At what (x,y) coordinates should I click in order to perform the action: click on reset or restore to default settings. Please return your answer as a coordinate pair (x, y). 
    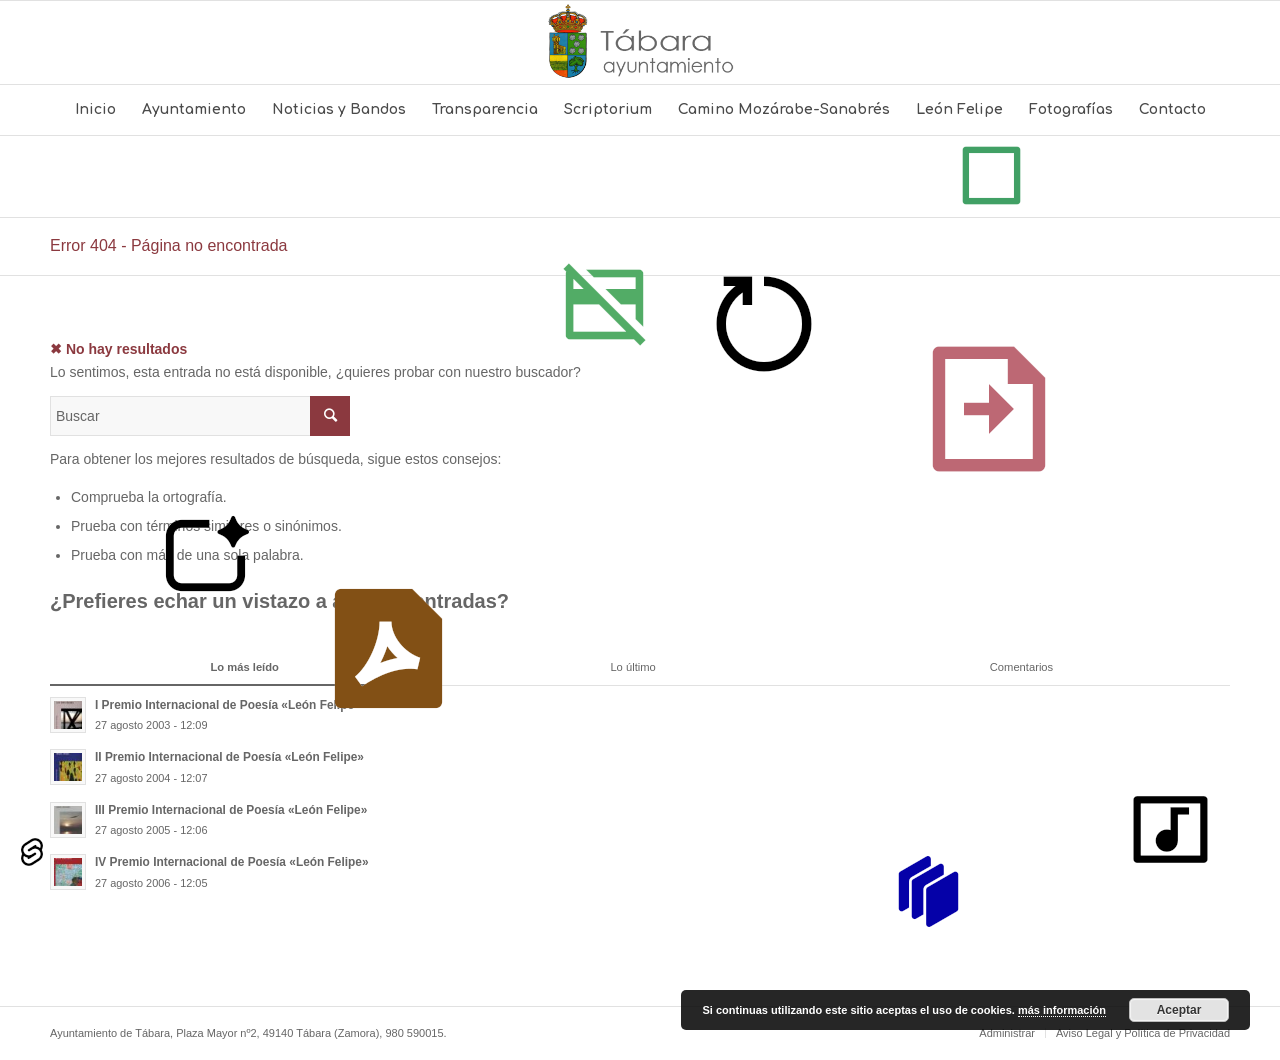
    Looking at the image, I should click on (764, 324).